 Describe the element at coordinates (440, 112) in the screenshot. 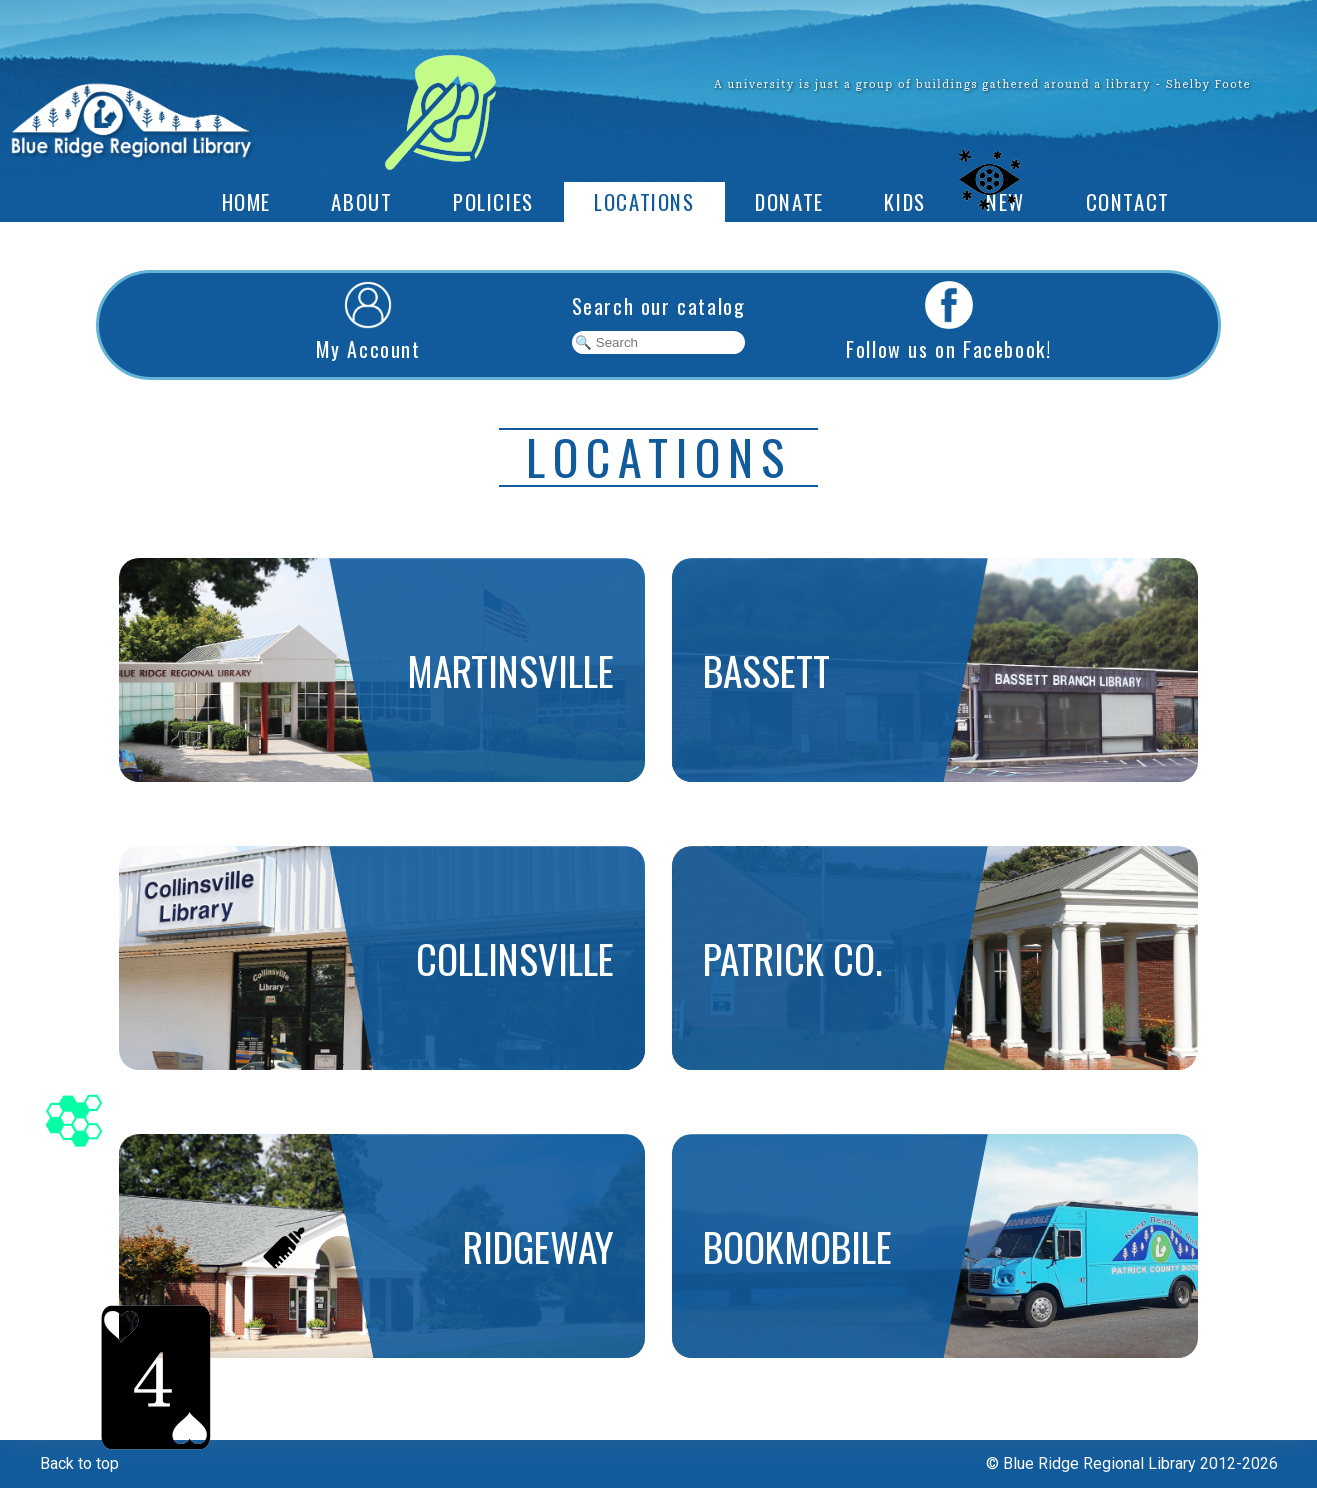

I see `breakfast or food-related game item` at that location.